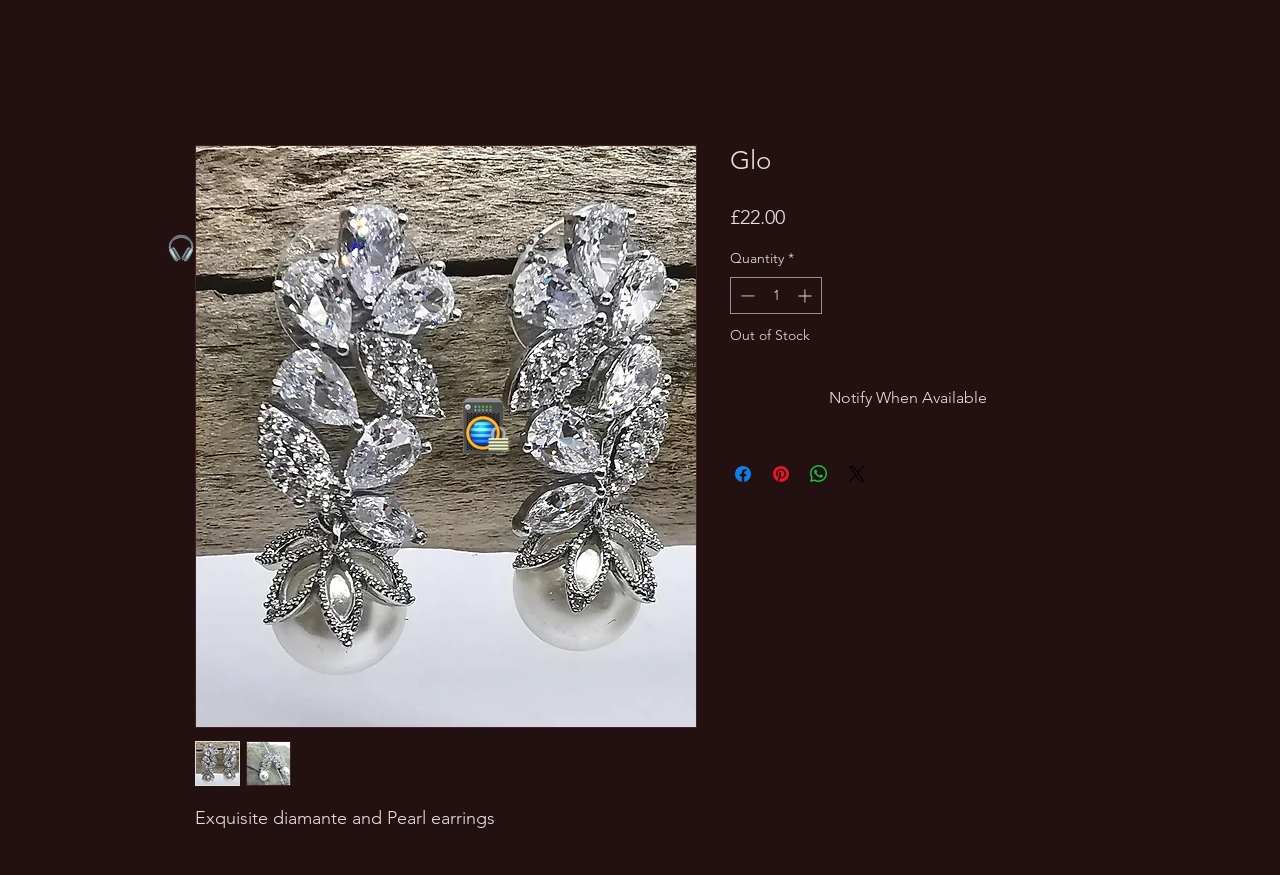 The width and height of the screenshot is (1280, 875). Describe the element at coordinates (181, 248) in the screenshot. I see `bluetooth headphones connected` at that location.